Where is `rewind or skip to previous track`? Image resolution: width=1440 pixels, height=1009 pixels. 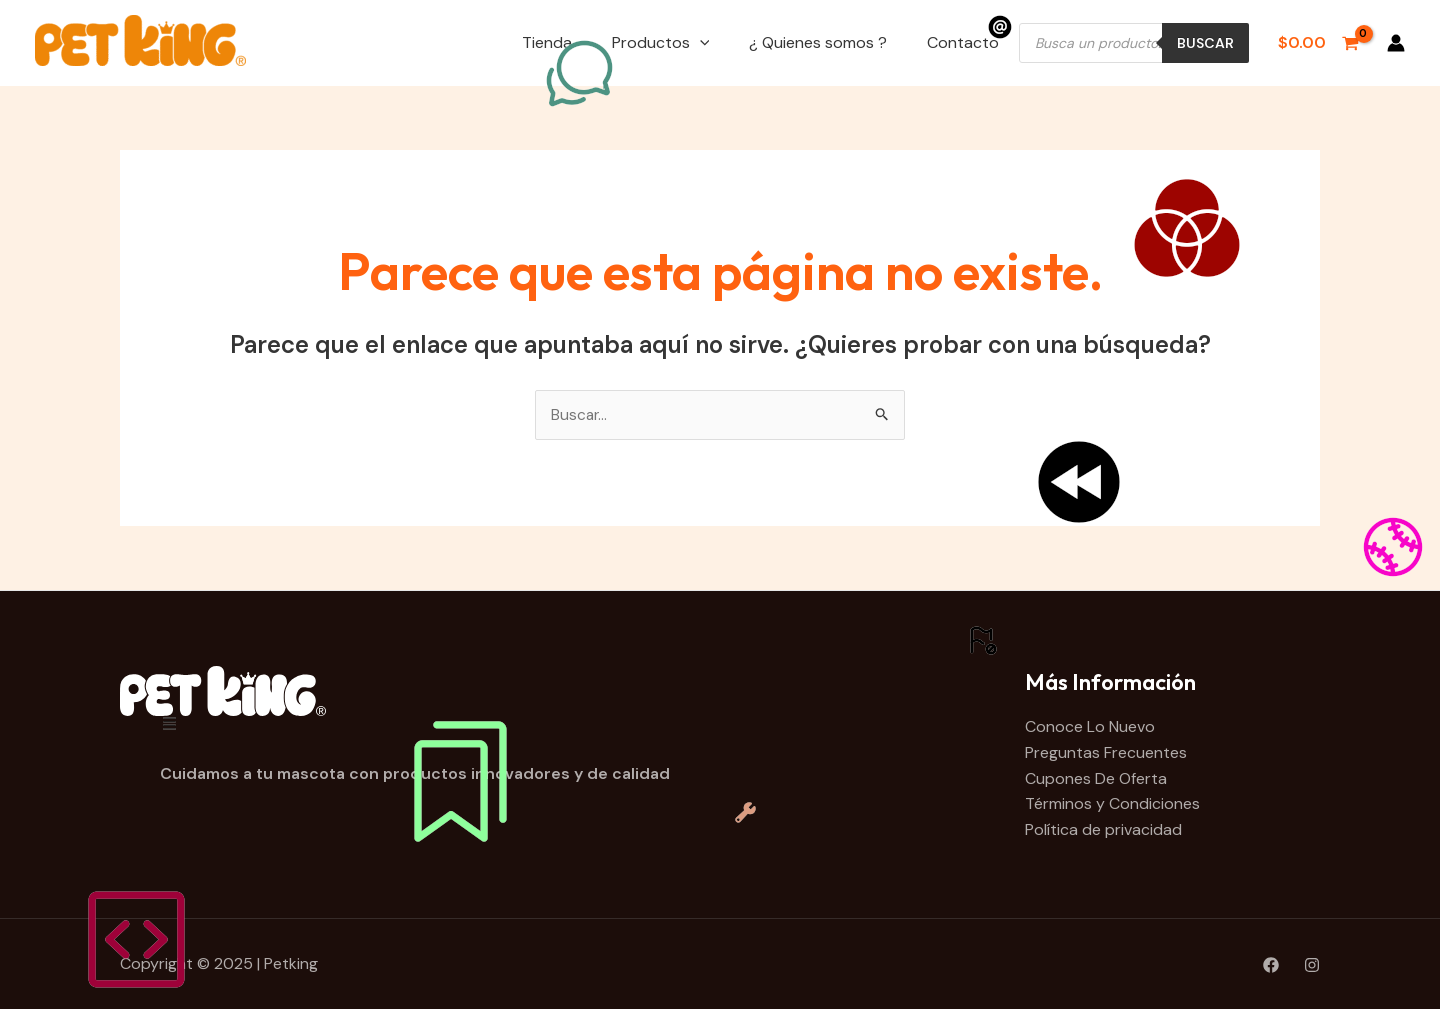 rewind or skip to previous track is located at coordinates (1079, 482).